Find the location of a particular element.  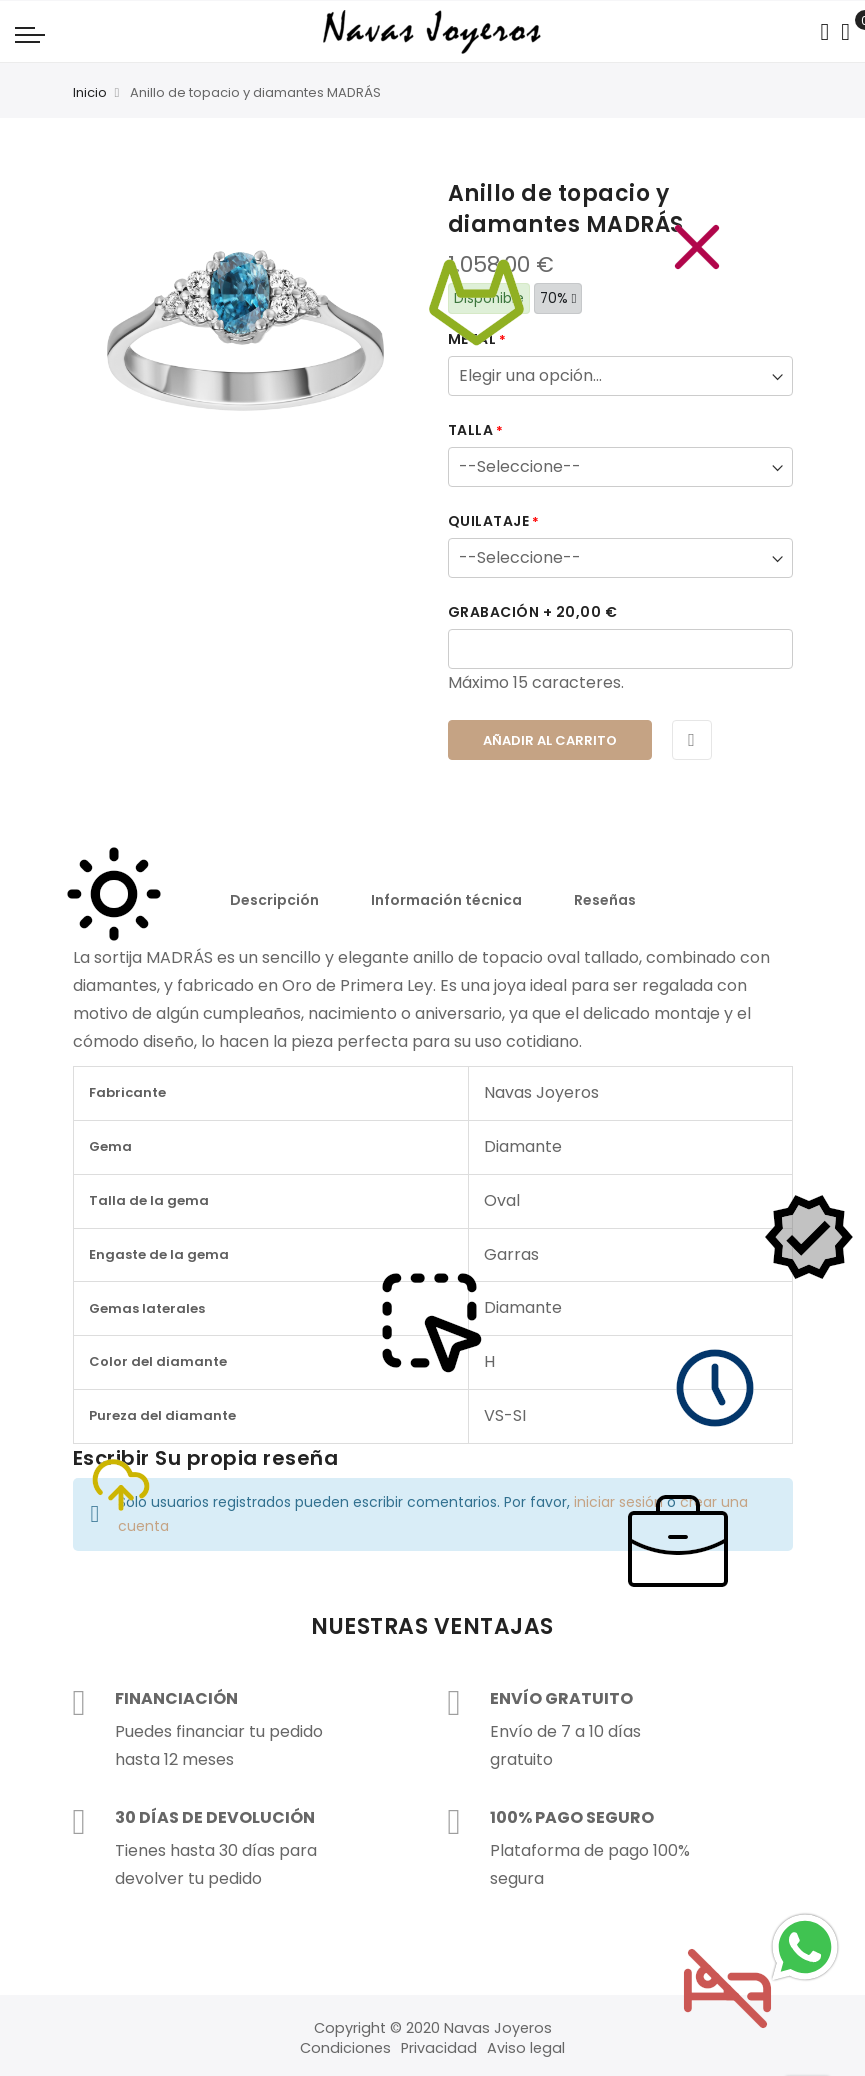

indicates a verified account or profile is located at coordinates (809, 1237).